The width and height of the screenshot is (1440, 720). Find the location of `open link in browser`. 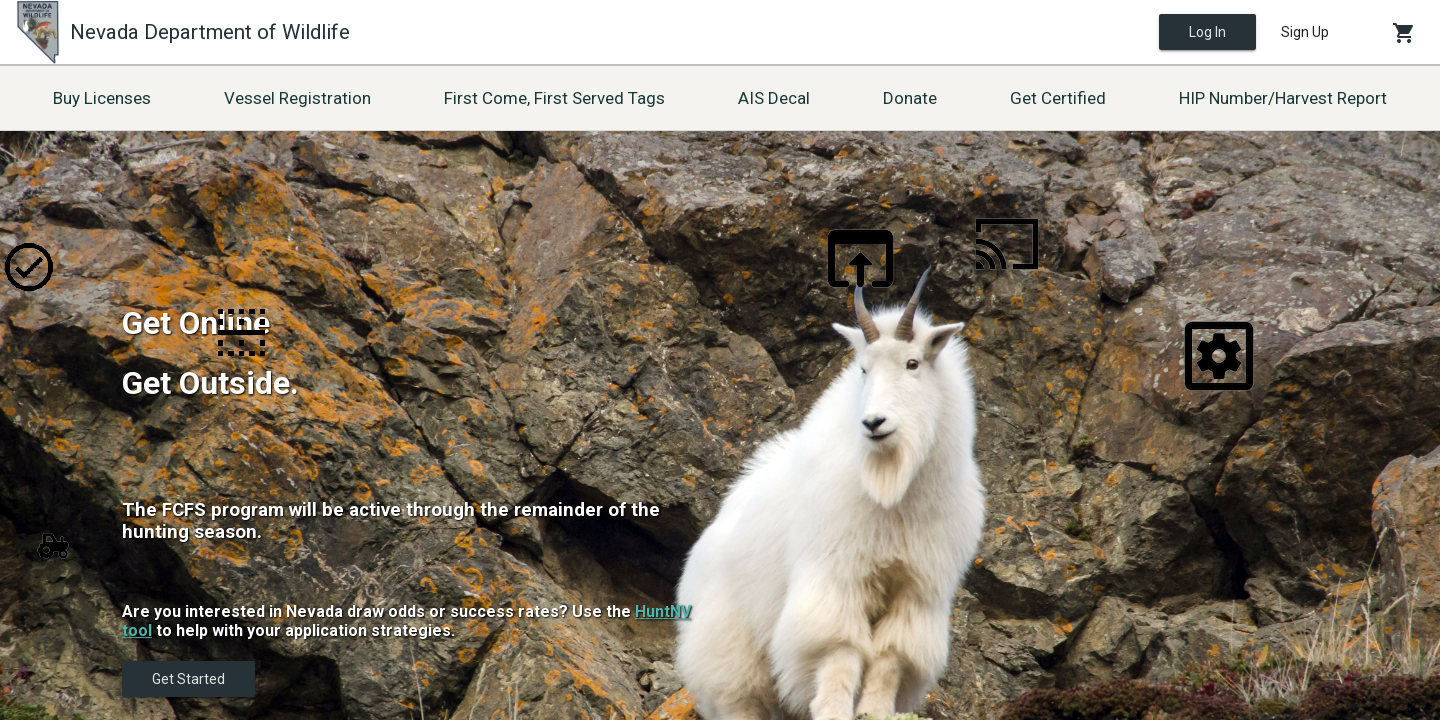

open link in browser is located at coordinates (860, 258).